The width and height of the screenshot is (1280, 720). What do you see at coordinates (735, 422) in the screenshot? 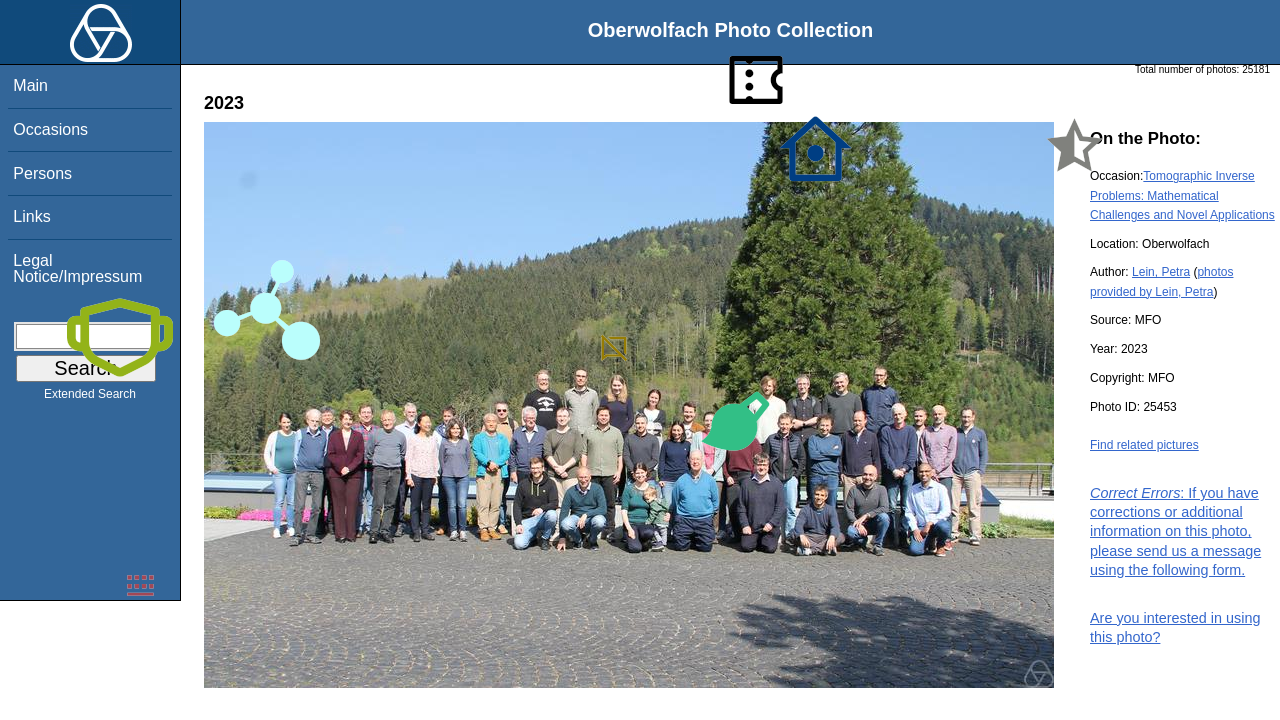
I see `access brush or painting tools` at bounding box center [735, 422].